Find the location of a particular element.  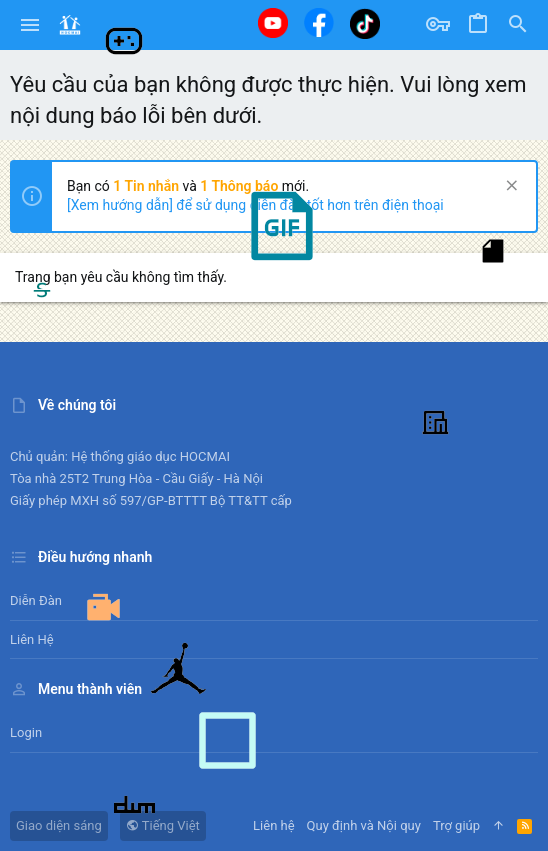

find nearby hotels is located at coordinates (435, 422).